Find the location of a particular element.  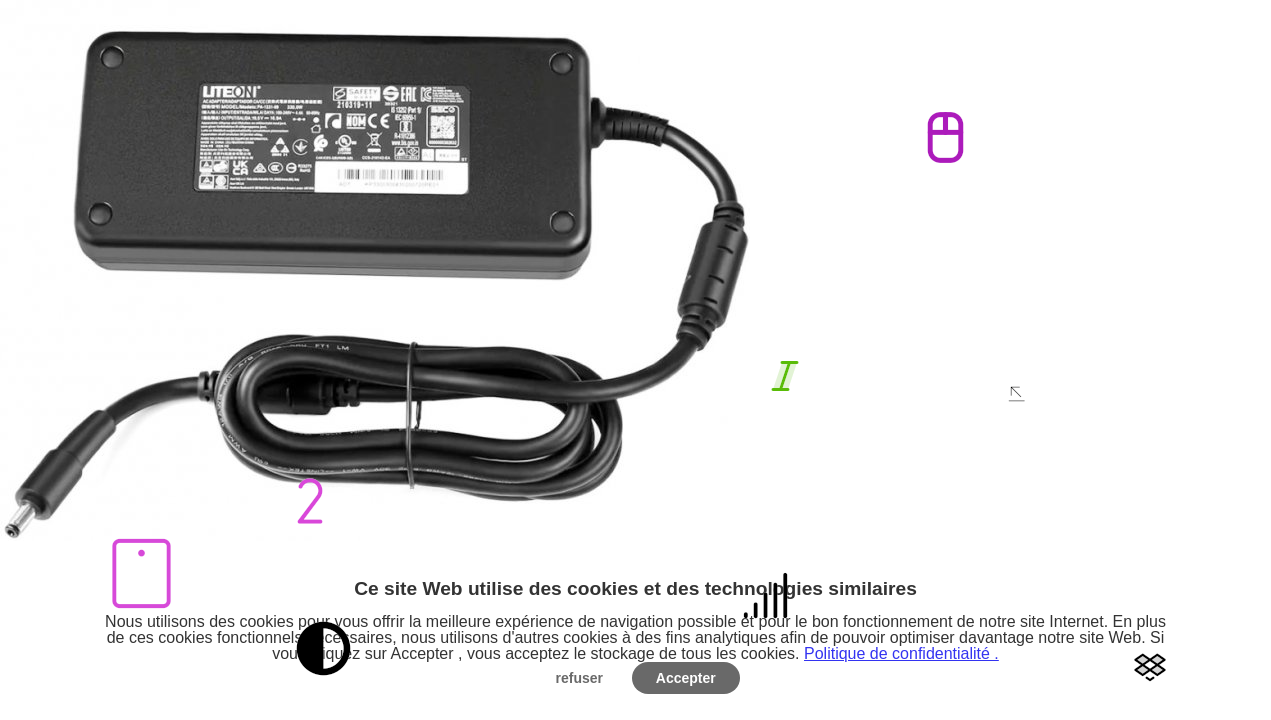

tablet device with front-facing camera is located at coordinates (141, 573).